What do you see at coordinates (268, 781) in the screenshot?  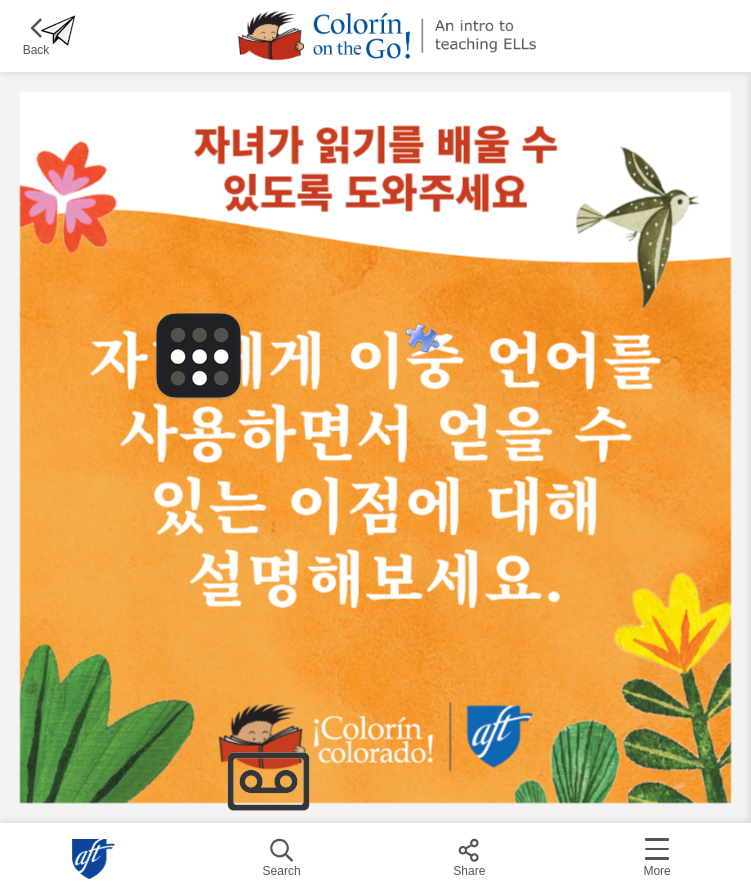 I see `indicates audio tape or cassette media` at bounding box center [268, 781].